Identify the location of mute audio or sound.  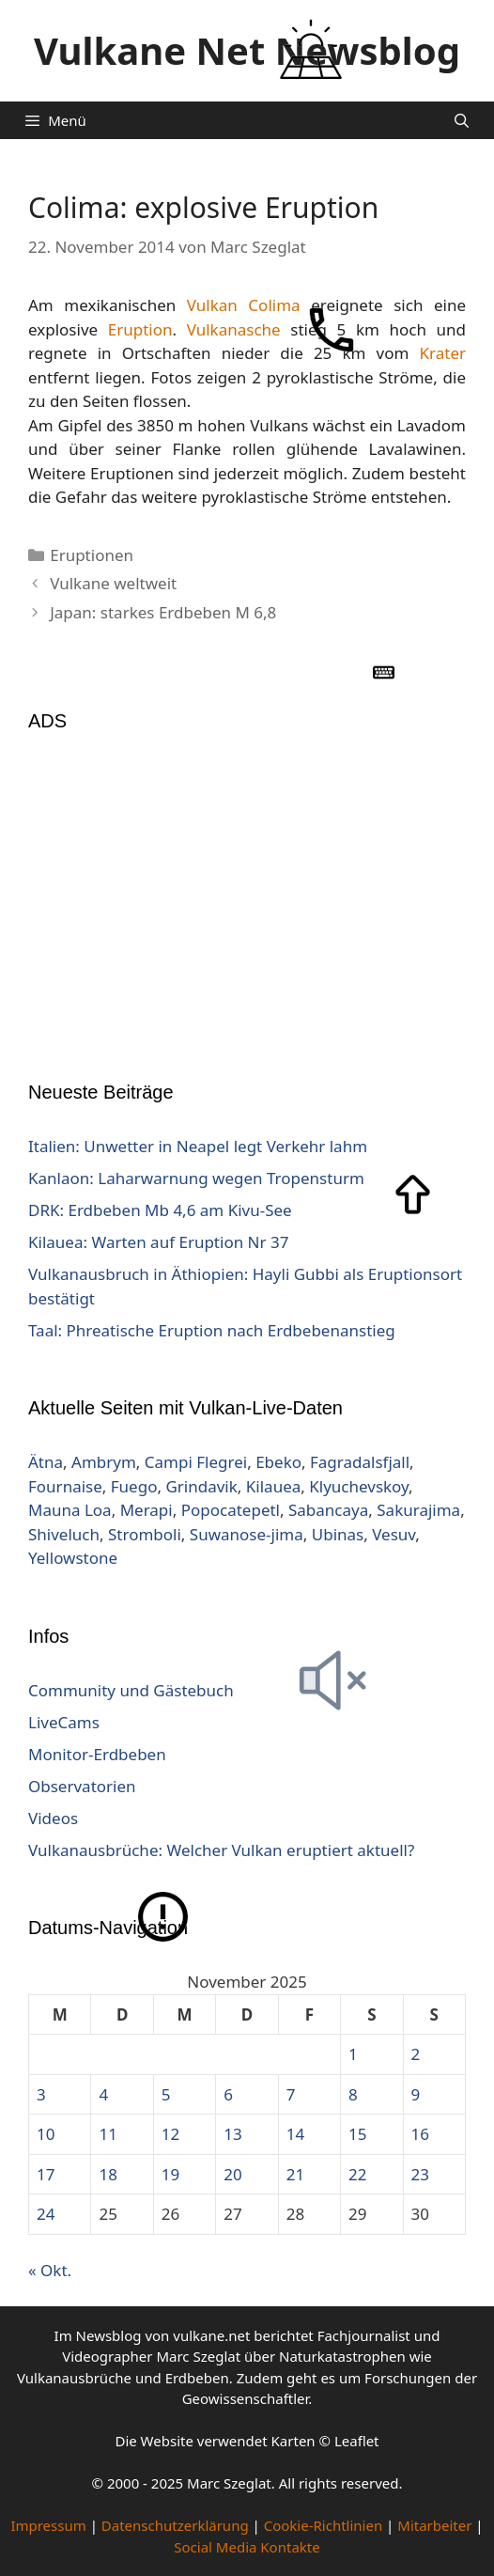
(332, 1680).